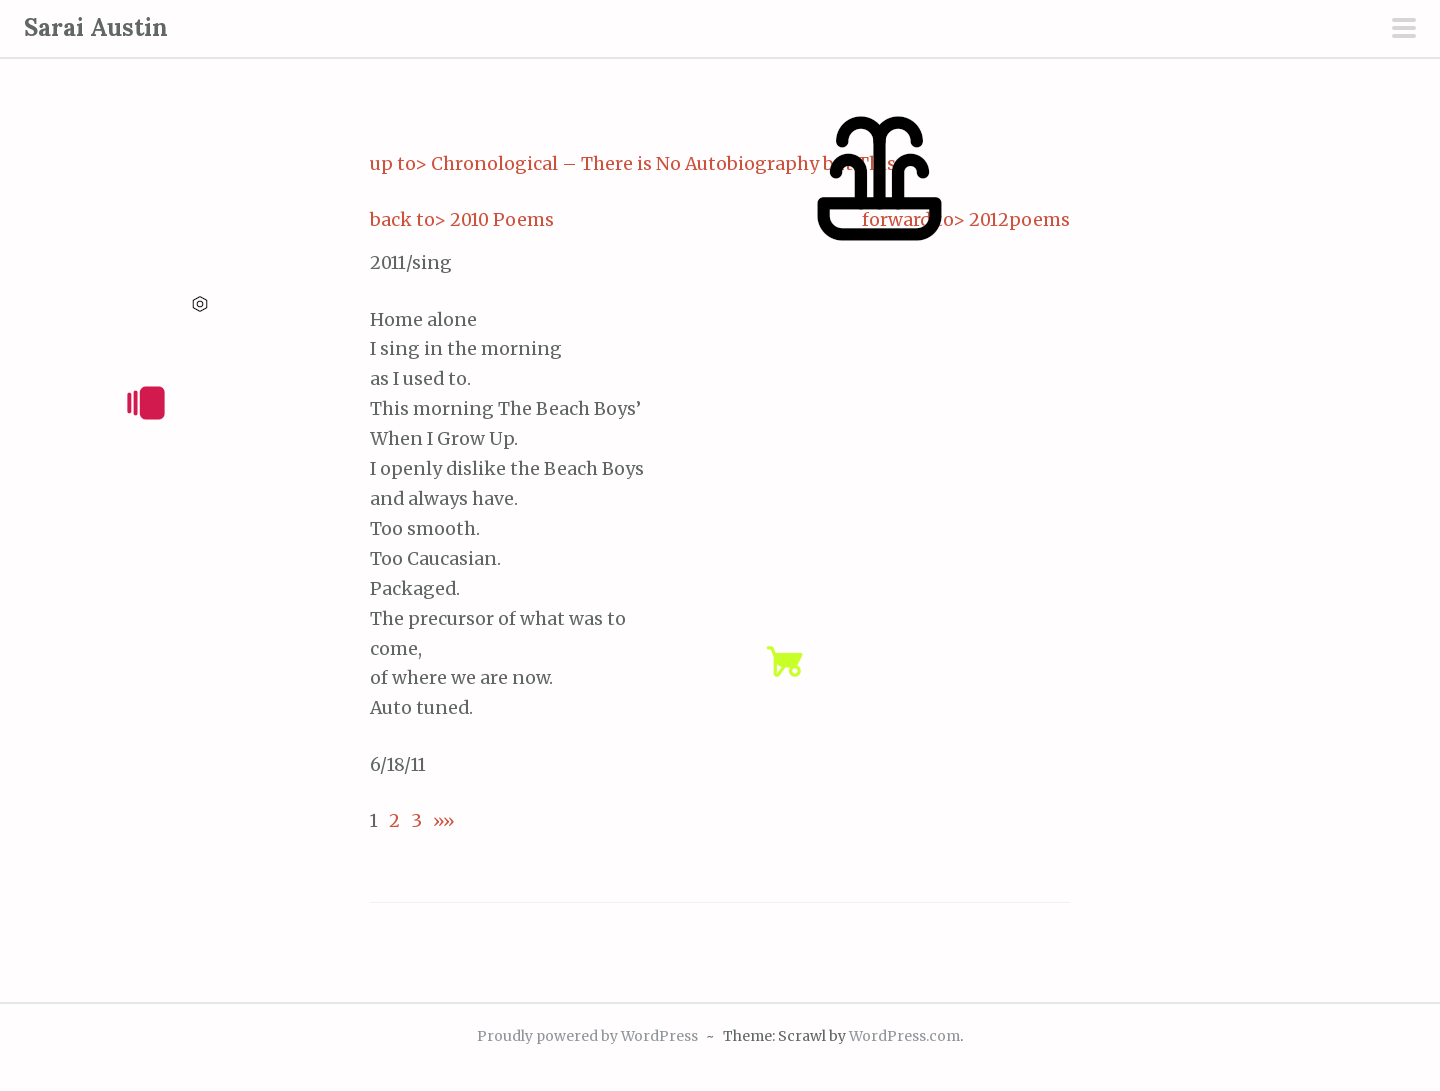  What do you see at coordinates (200, 304) in the screenshot?
I see `access hardware or mechanical settings` at bounding box center [200, 304].